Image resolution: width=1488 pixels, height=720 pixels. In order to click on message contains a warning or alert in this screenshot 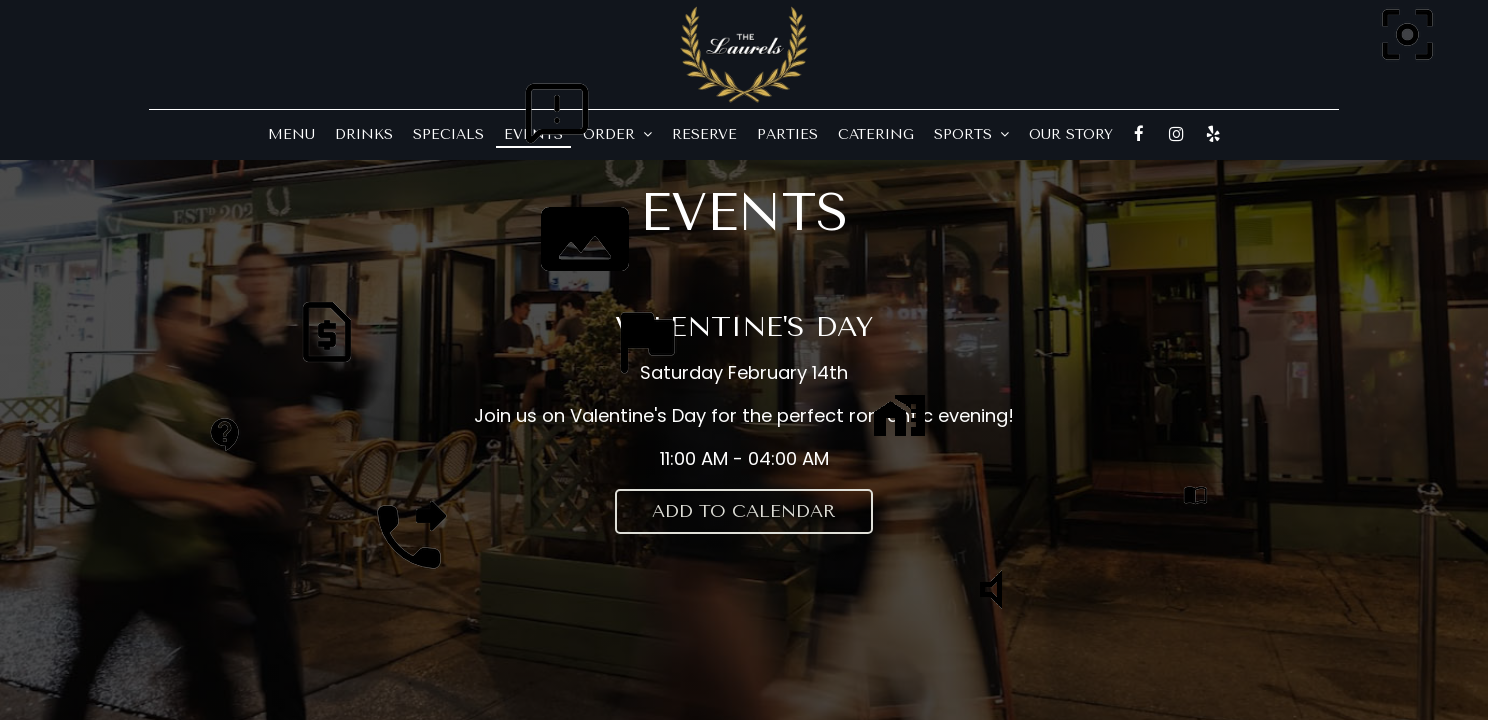, I will do `click(557, 112)`.